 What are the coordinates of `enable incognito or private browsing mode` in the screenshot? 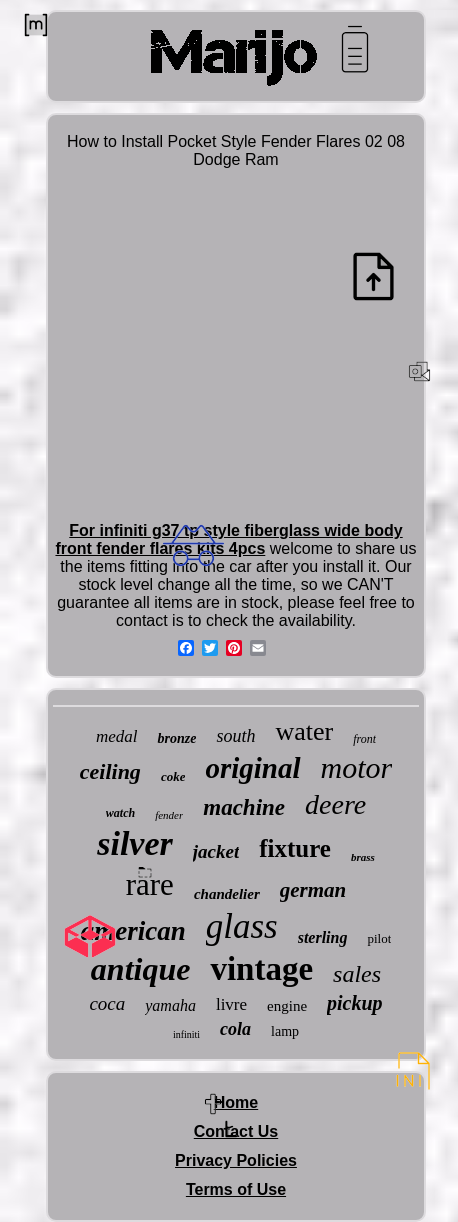 It's located at (193, 545).